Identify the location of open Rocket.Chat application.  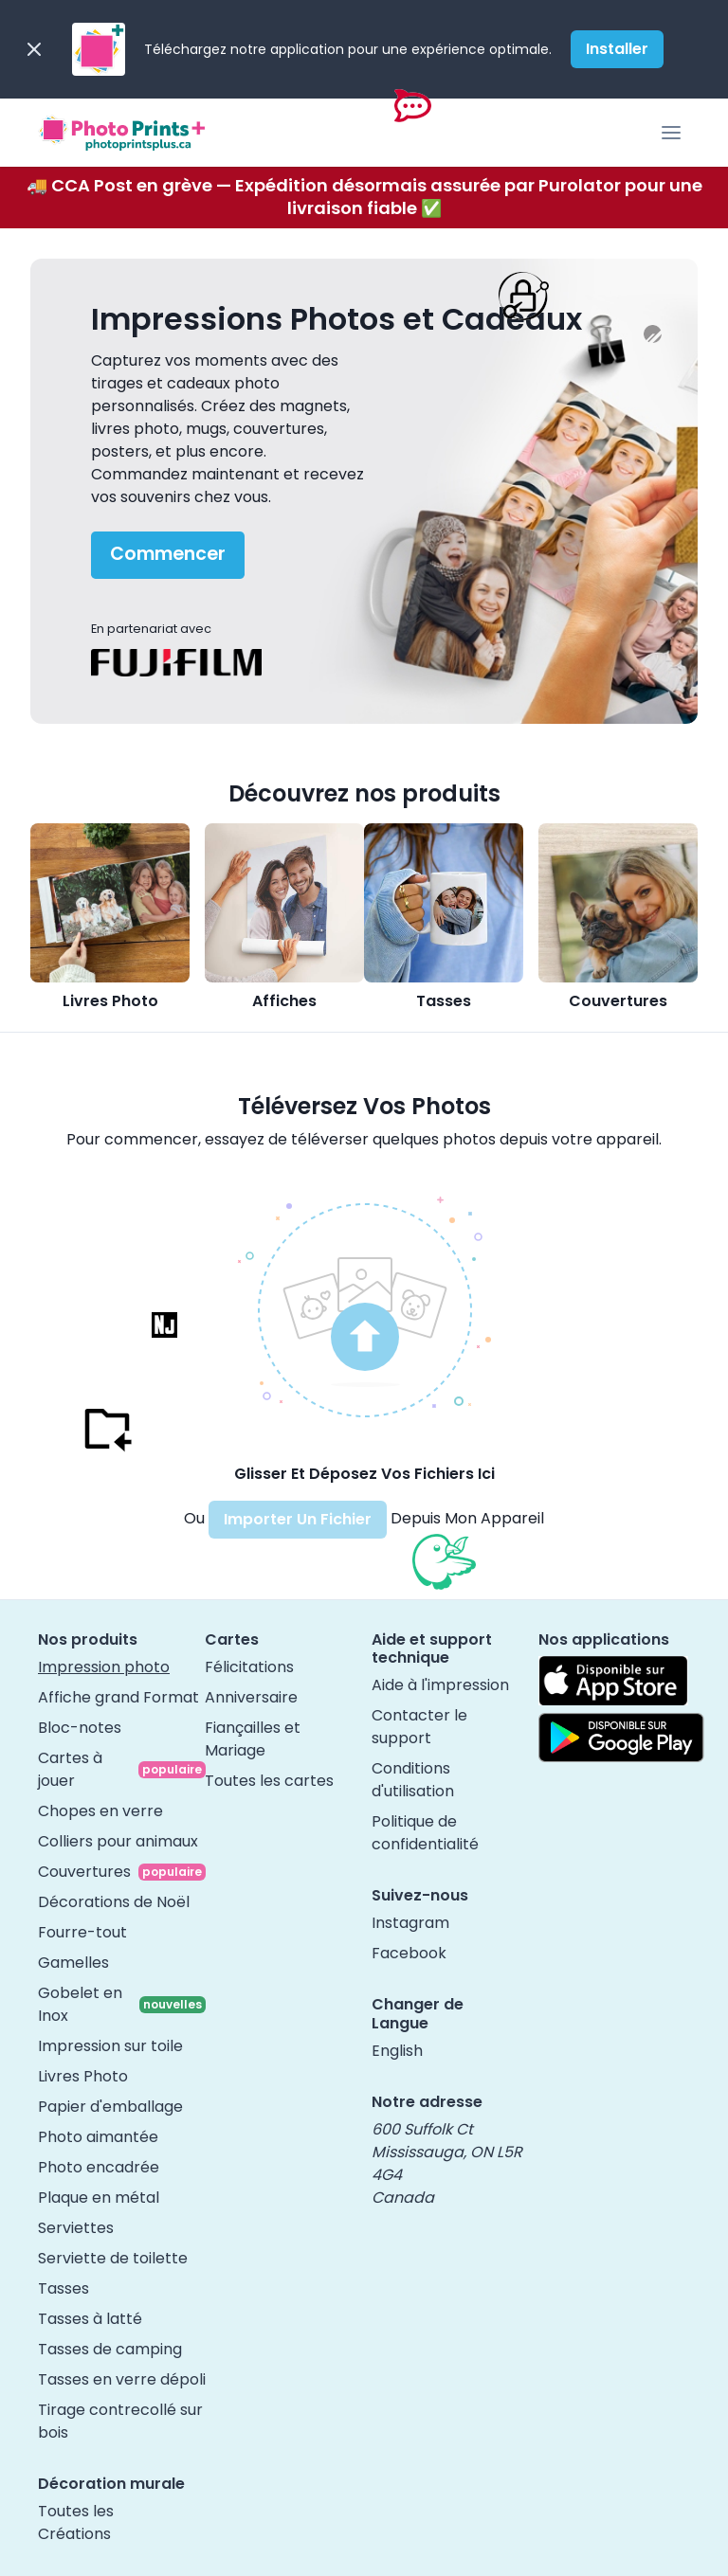
(412, 105).